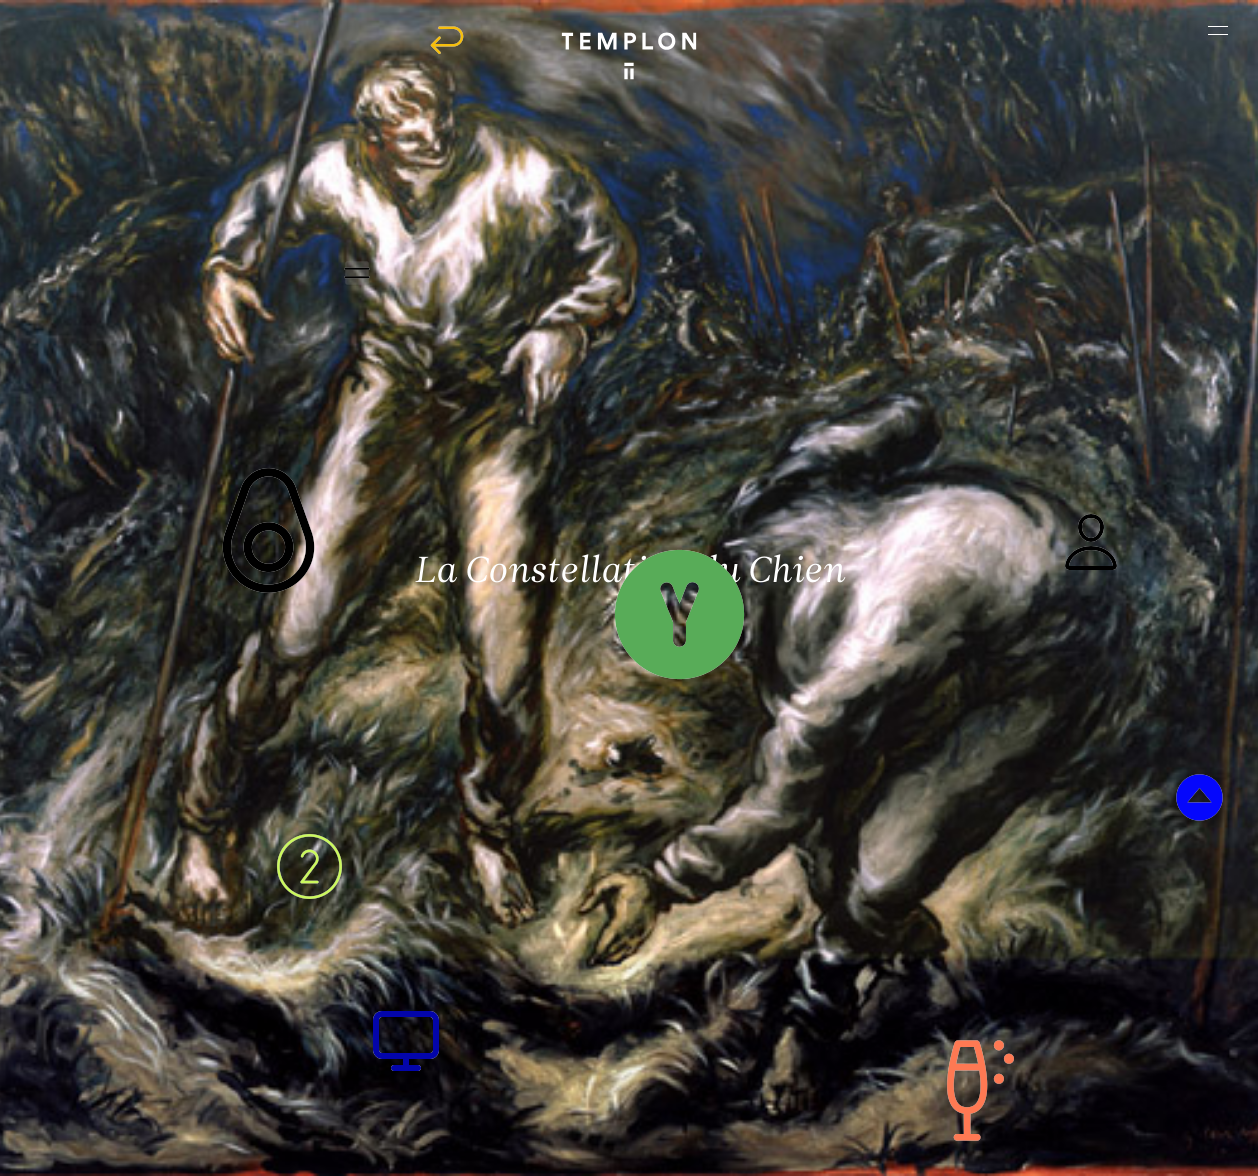 The height and width of the screenshot is (1176, 1258). Describe the element at coordinates (406, 1041) in the screenshot. I see `switch to desktop display mode` at that location.